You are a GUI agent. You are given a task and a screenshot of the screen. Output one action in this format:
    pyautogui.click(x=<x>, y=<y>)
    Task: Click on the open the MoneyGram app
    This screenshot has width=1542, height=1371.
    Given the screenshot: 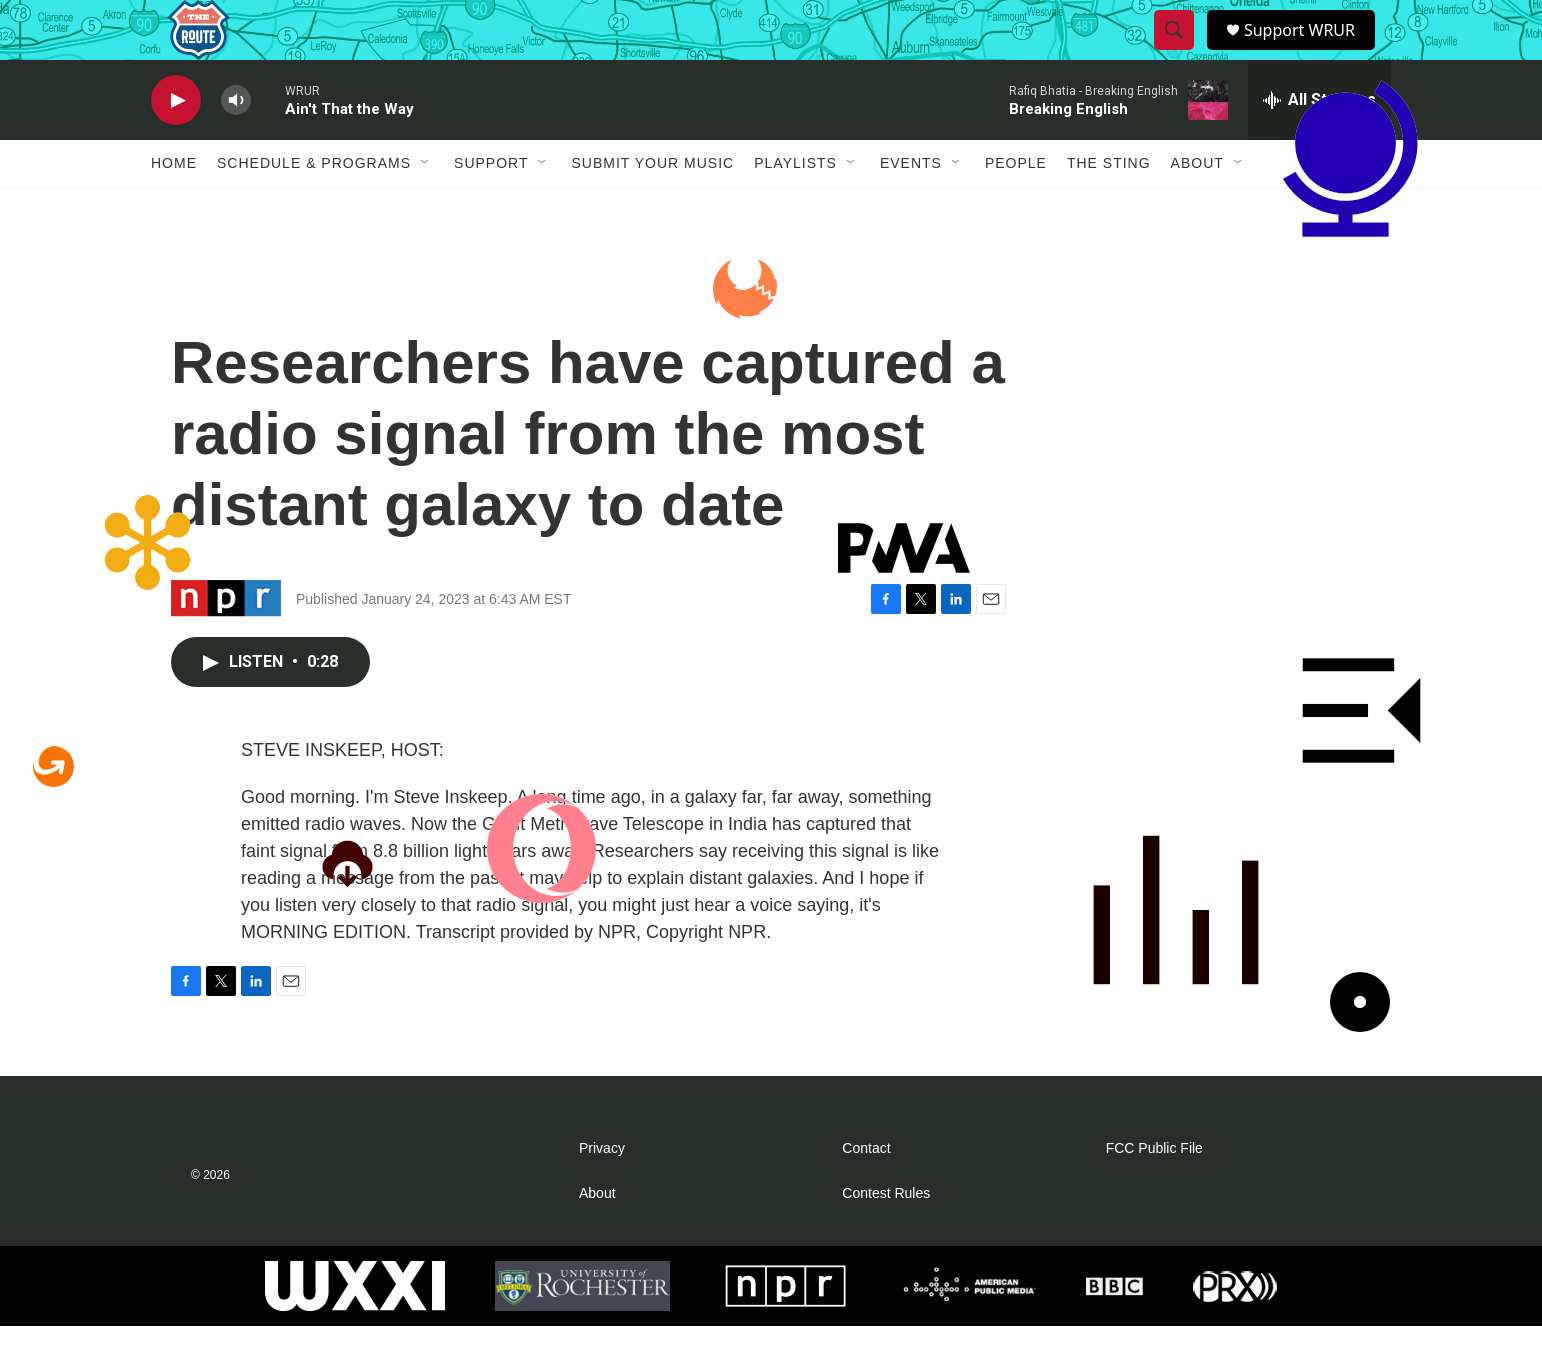 What is the action you would take?
    pyautogui.click(x=53, y=766)
    